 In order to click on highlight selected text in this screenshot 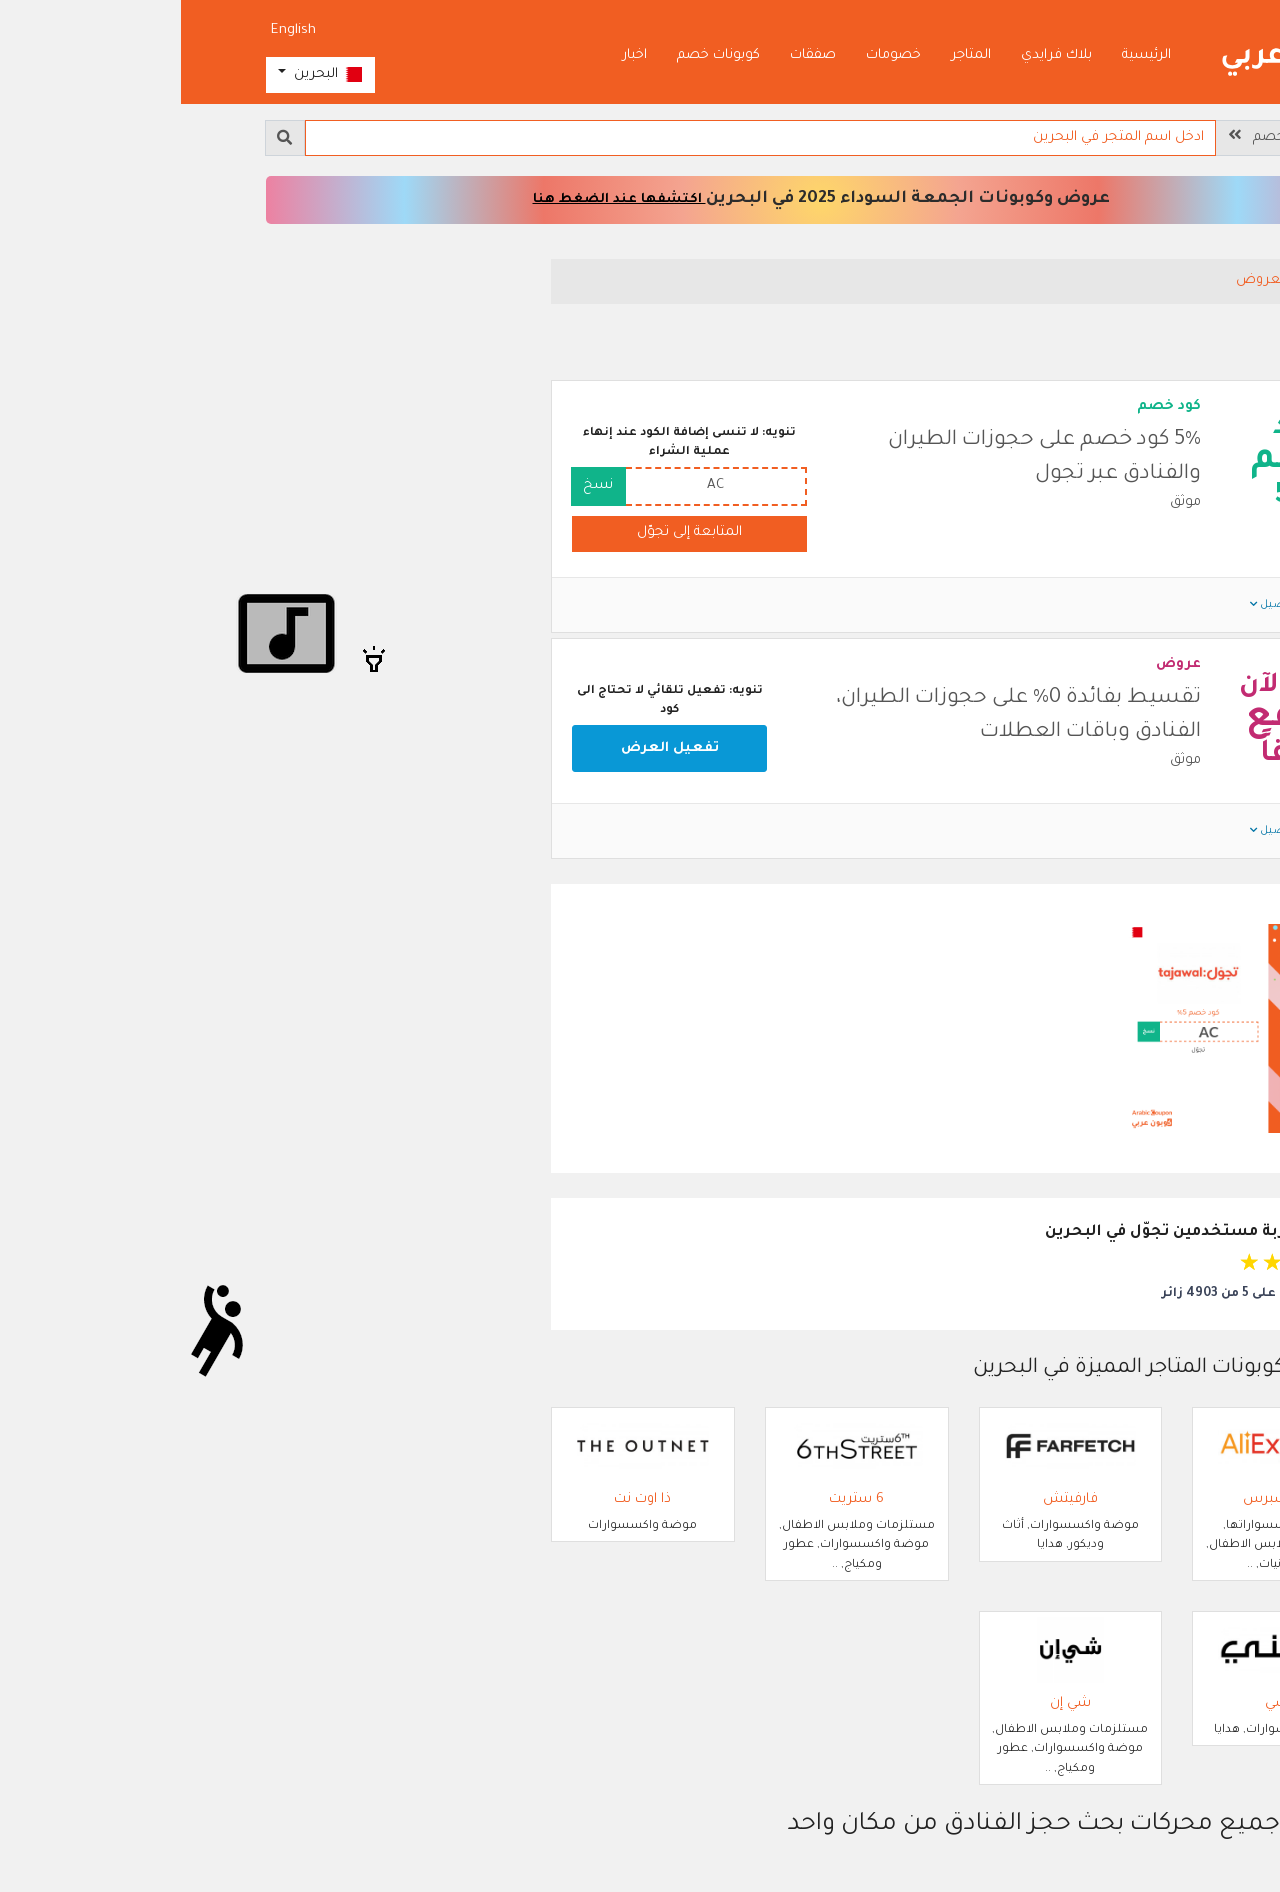, I will do `click(374, 659)`.